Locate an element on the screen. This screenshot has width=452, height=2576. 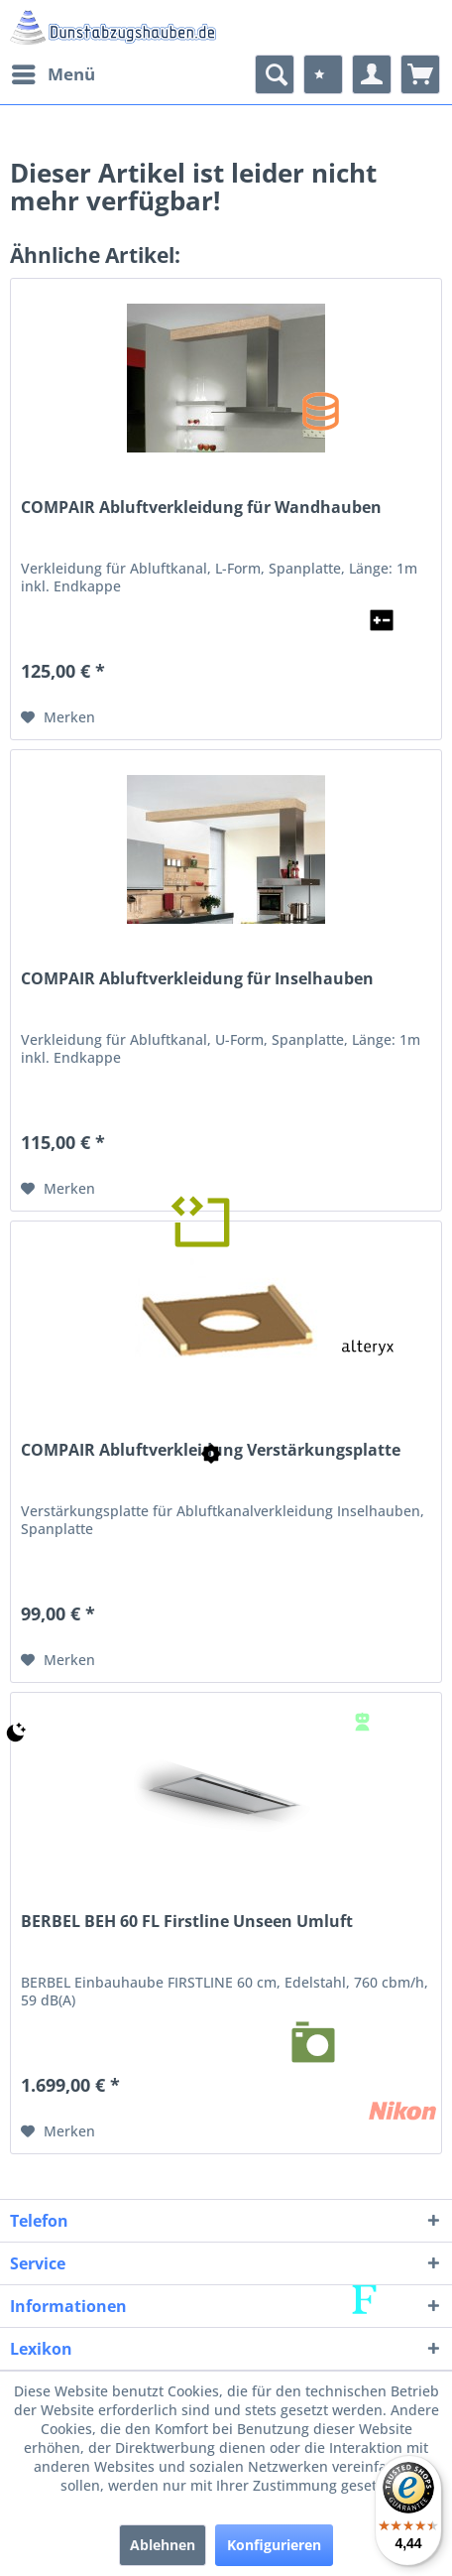
adjust quantity or value up or down is located at coordinates (382, 620).